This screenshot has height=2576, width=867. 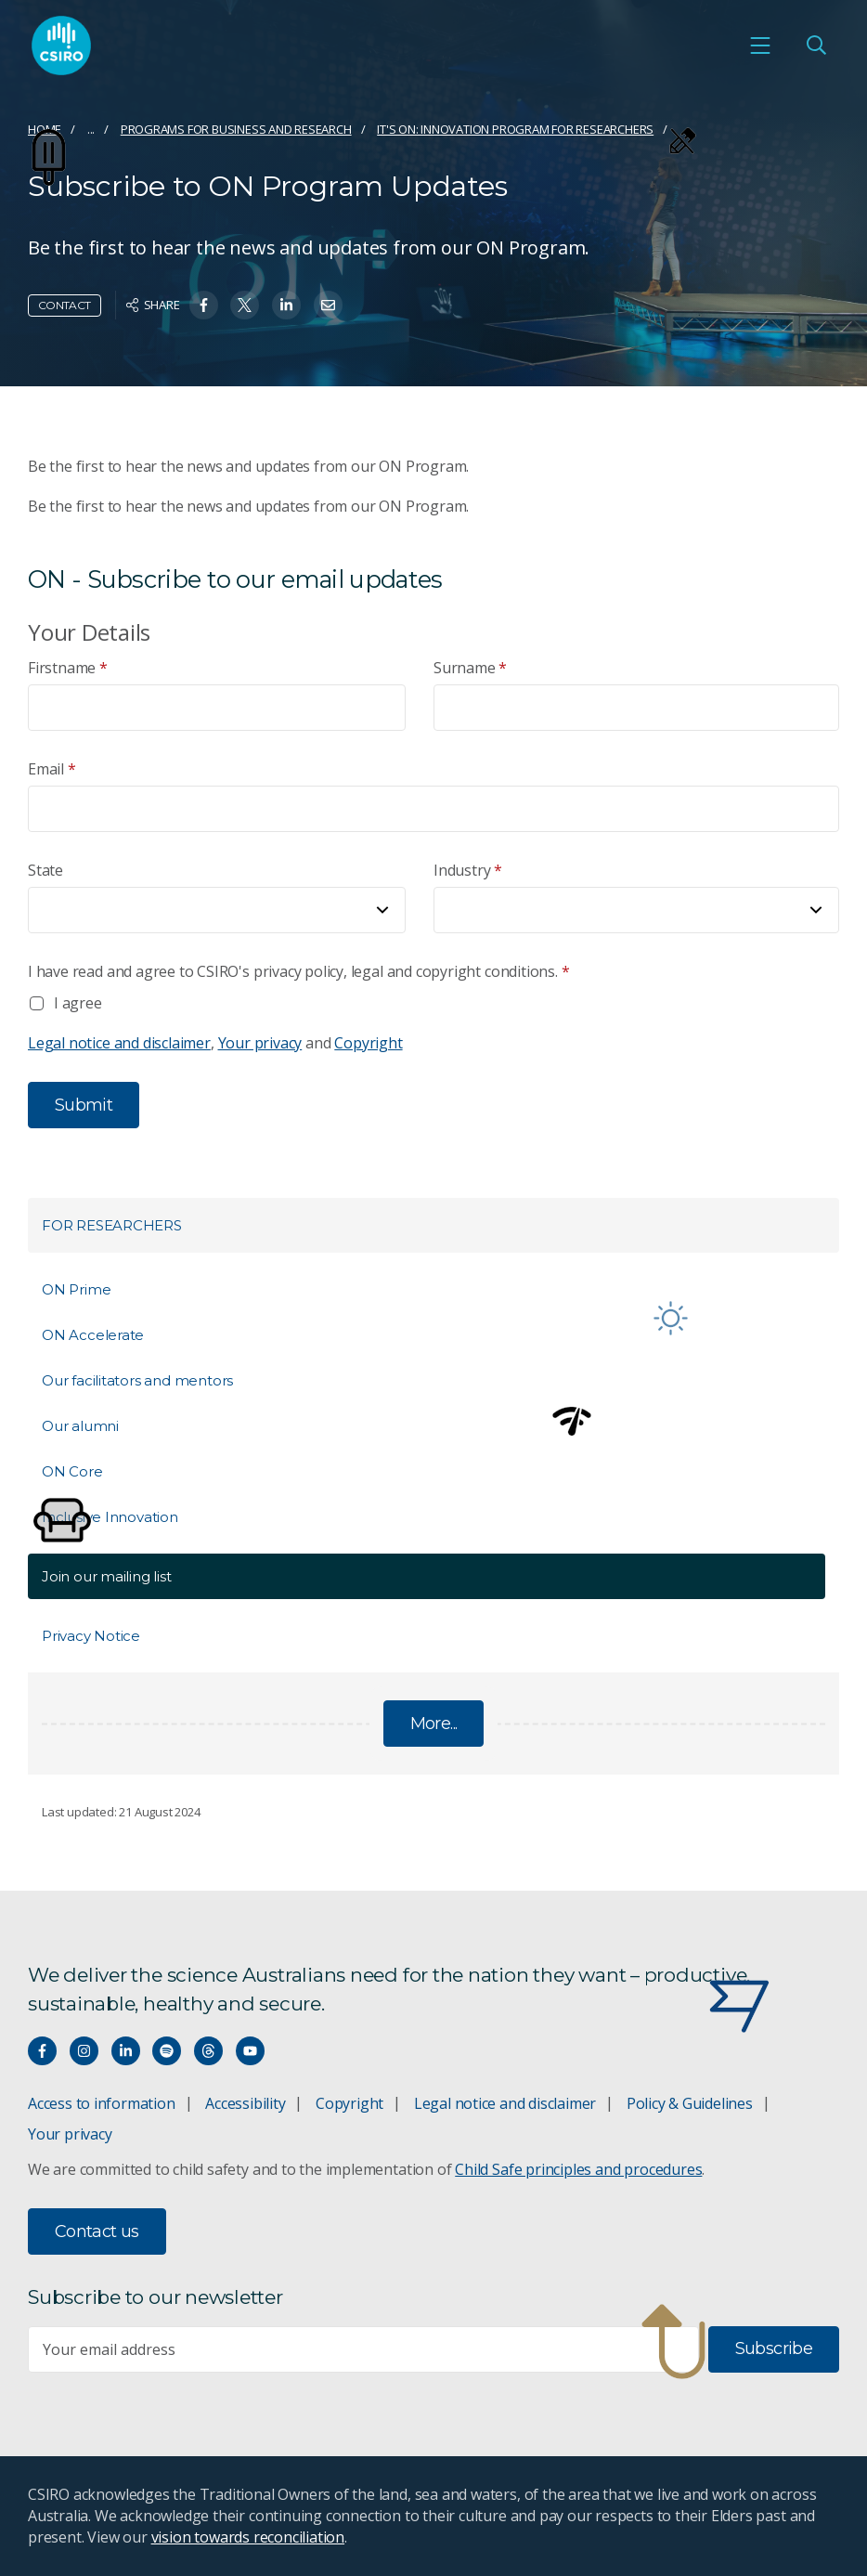 I want to click on undo or go back to previous state, so click(x=676, y=2341).